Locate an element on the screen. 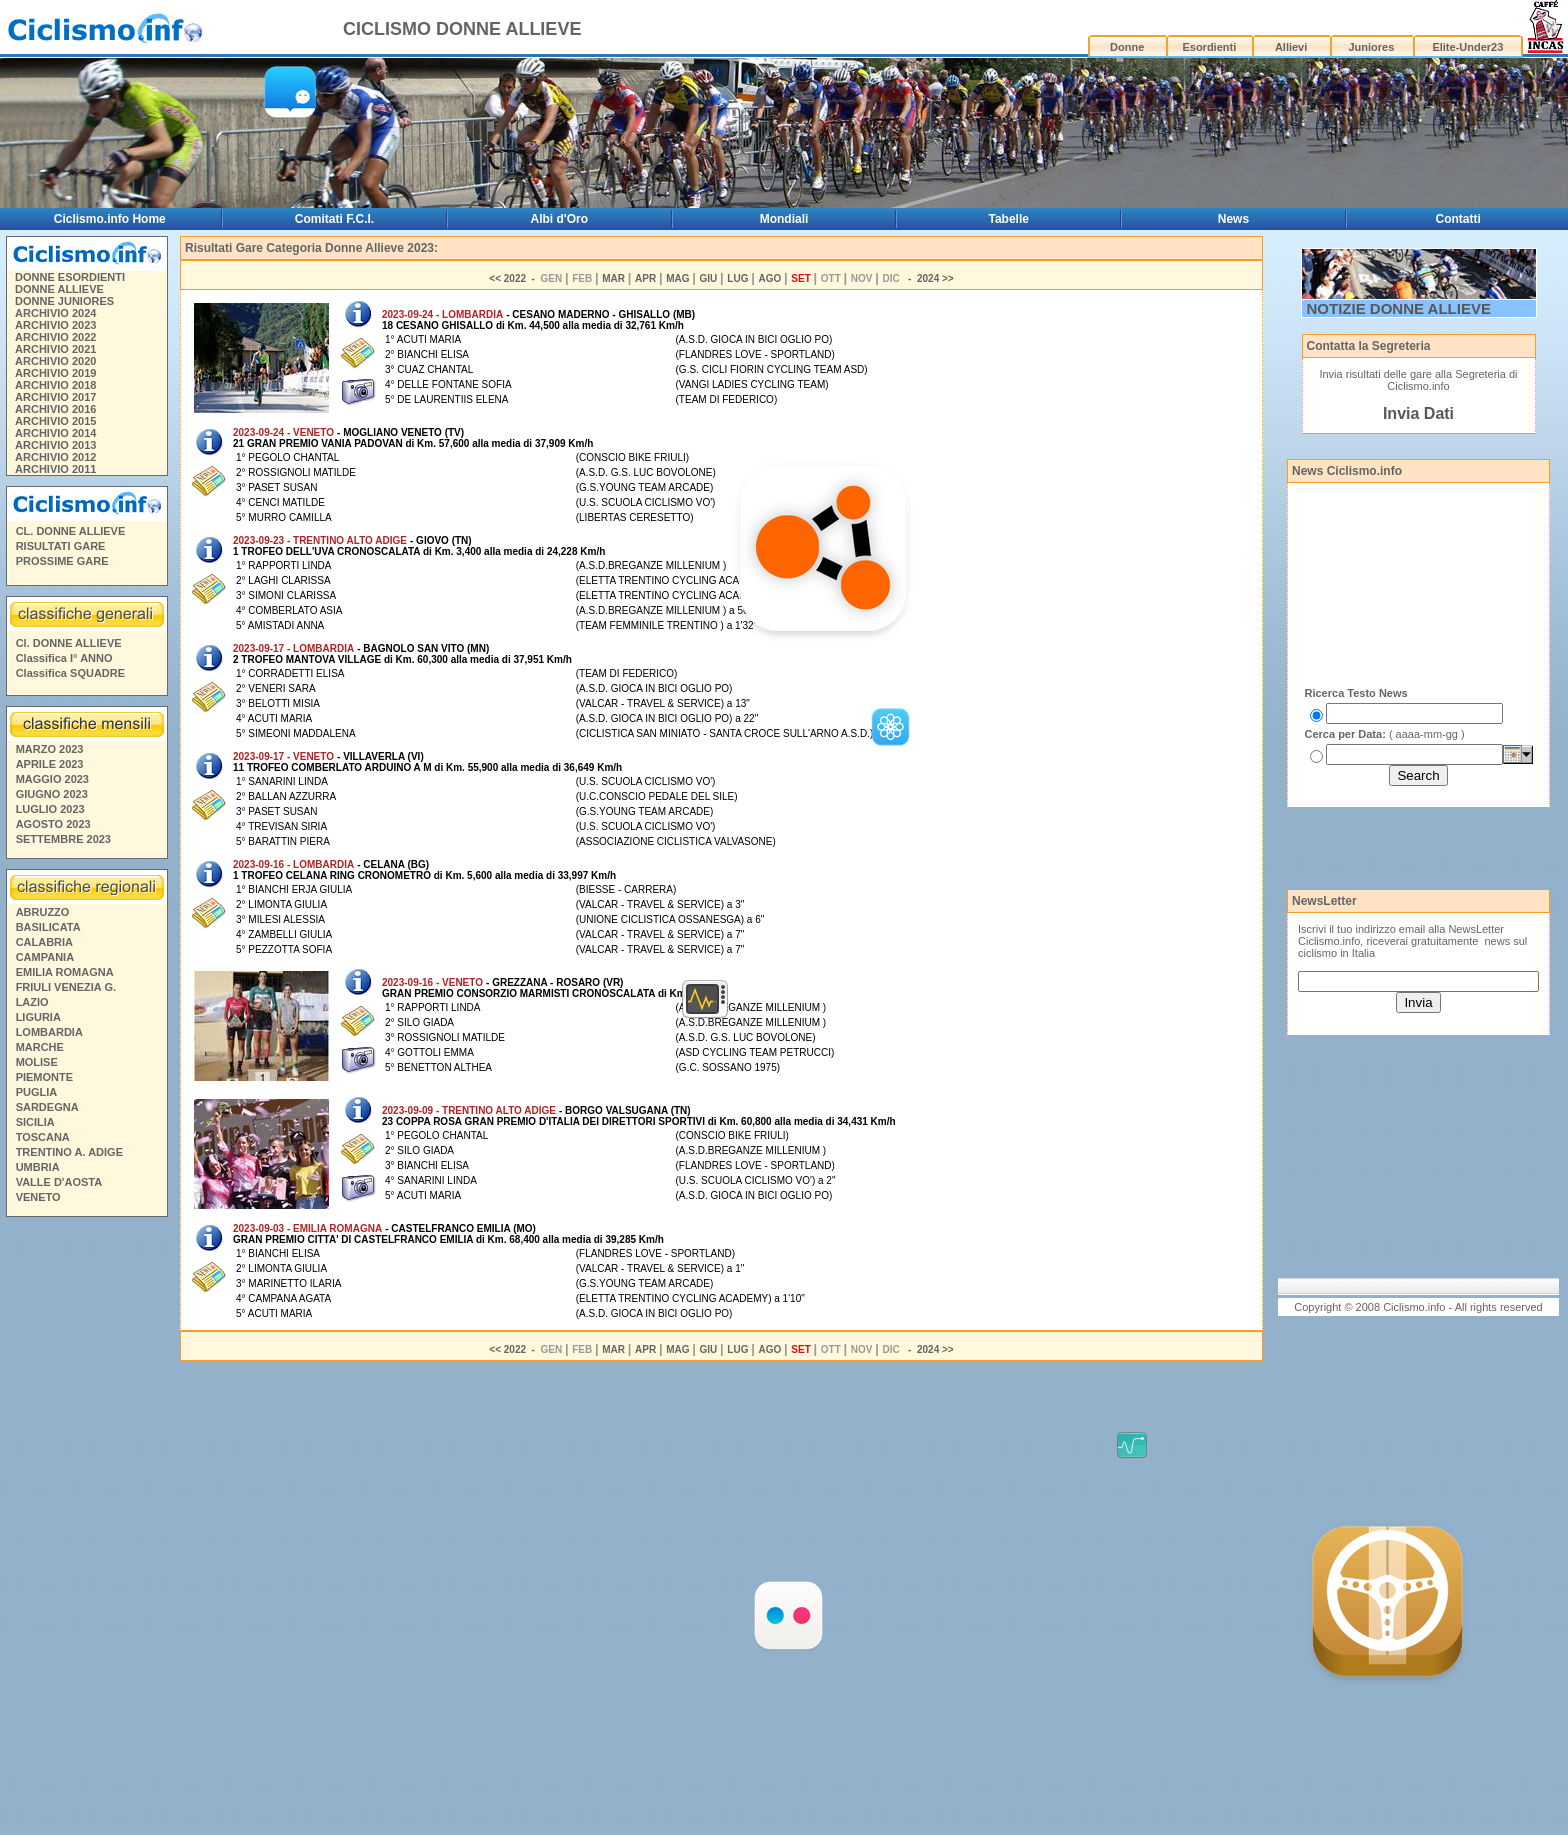 The height and width of the screenshot is (1835, 1568). open the flickr app is located at coordinates (788, 1615).